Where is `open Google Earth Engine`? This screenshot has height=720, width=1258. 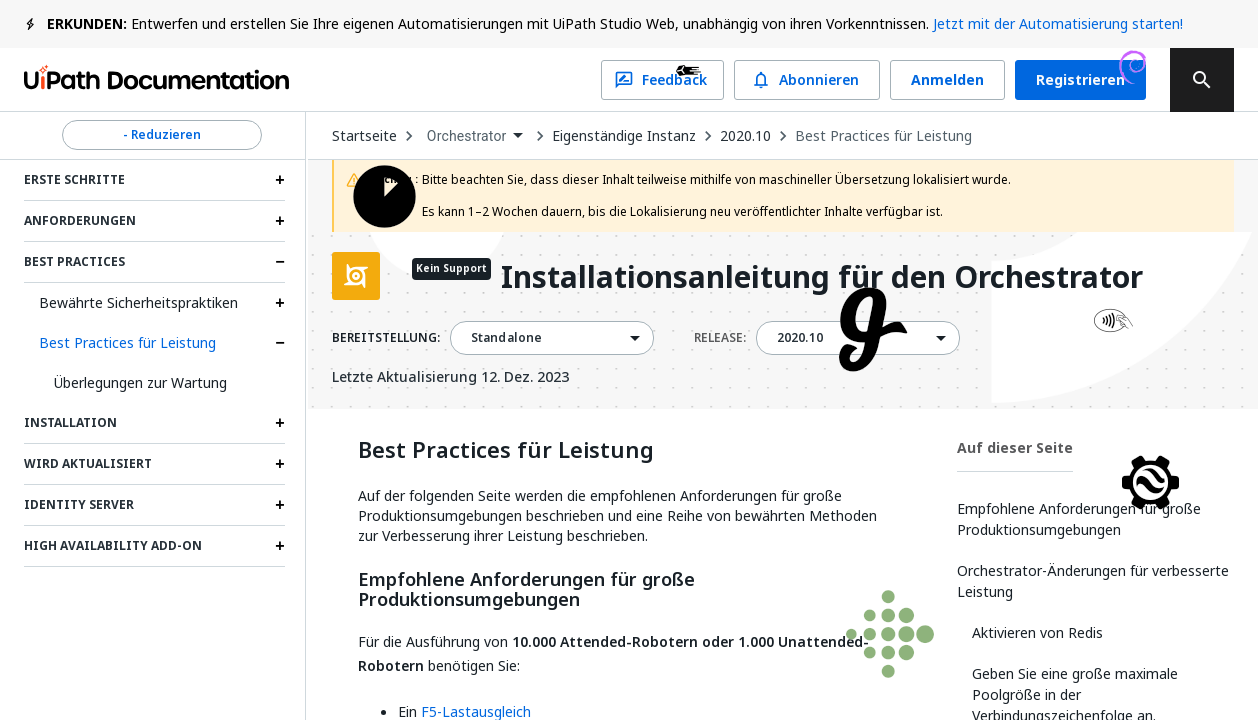 open Google Earth Engine is located at coordinates (1150, 482).